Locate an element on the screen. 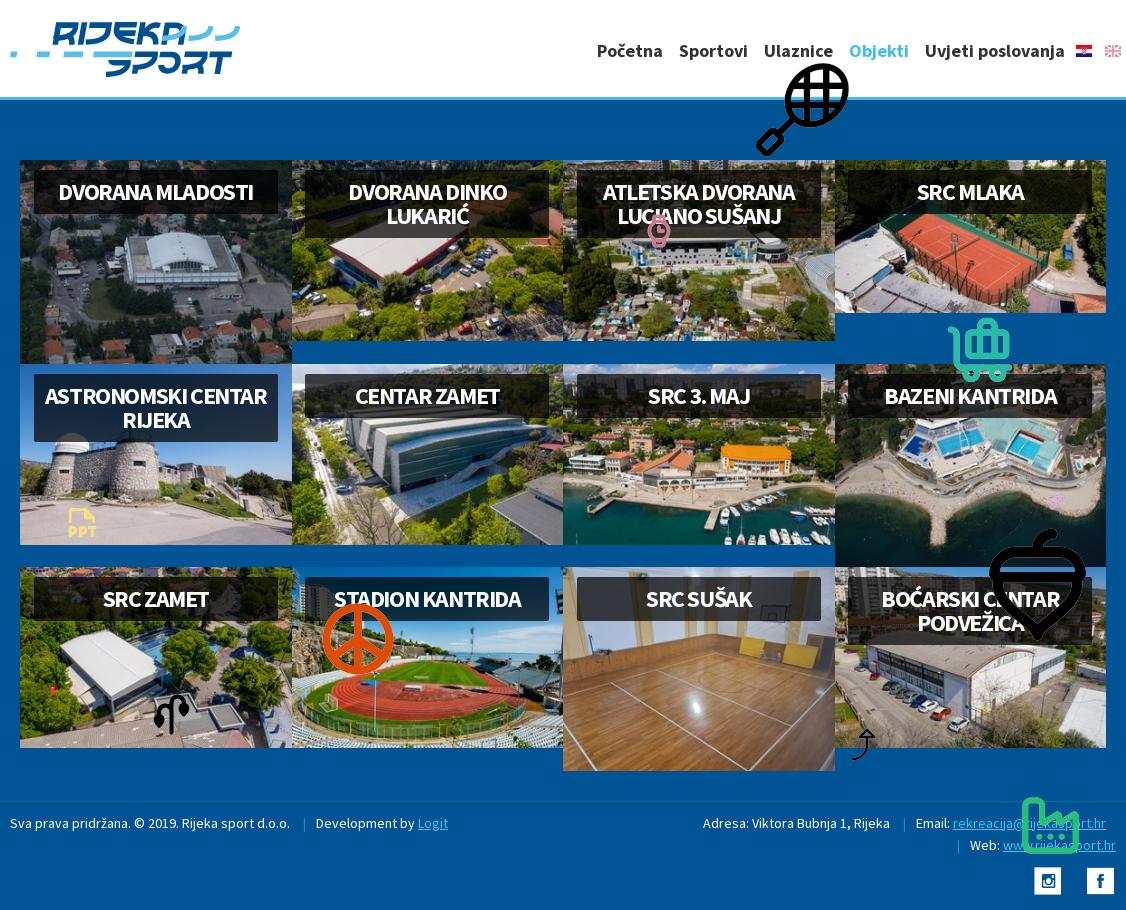  nature or outdoors category indicator is located at coordinates (1037, 584).